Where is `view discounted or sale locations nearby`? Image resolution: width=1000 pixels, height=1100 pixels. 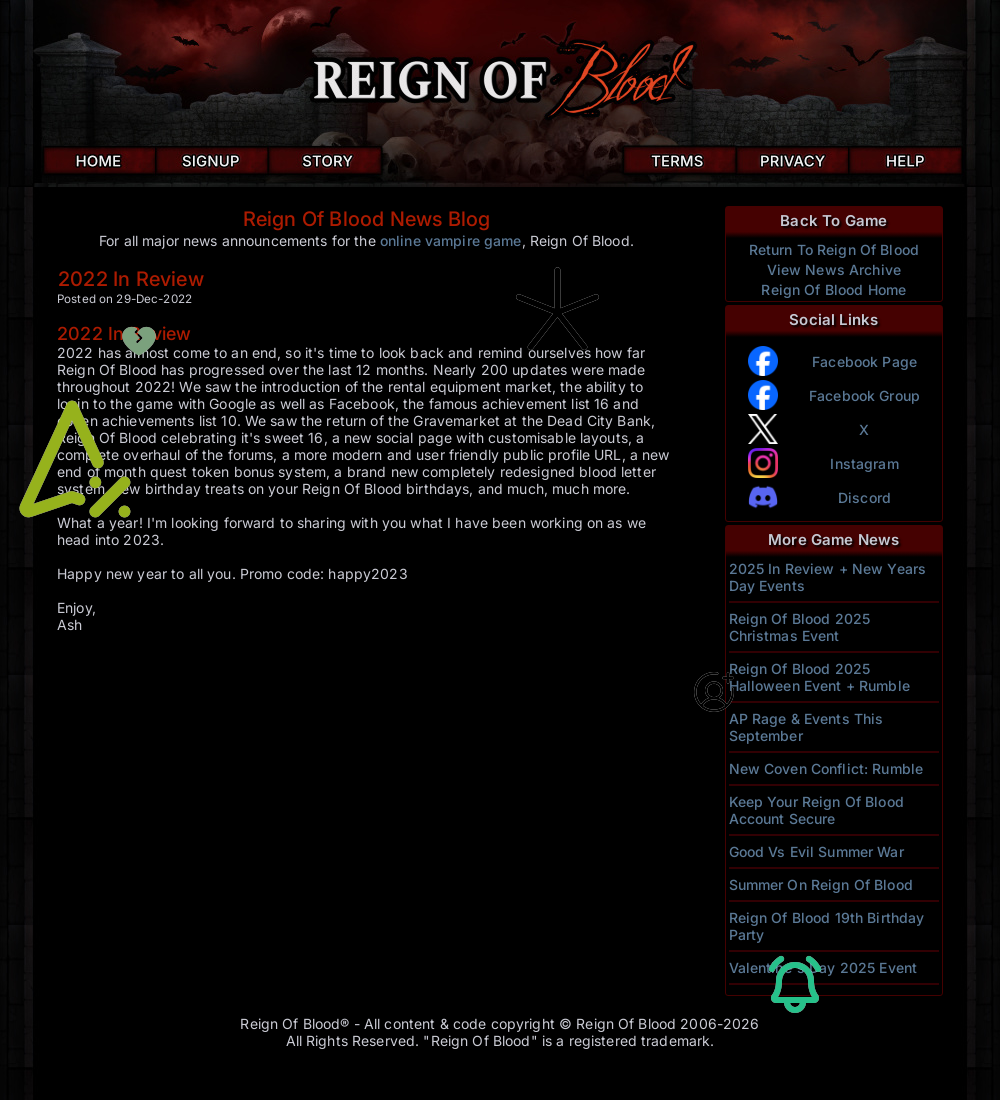 view discounted or sale locations nearby is located at coordinates (72, 459).